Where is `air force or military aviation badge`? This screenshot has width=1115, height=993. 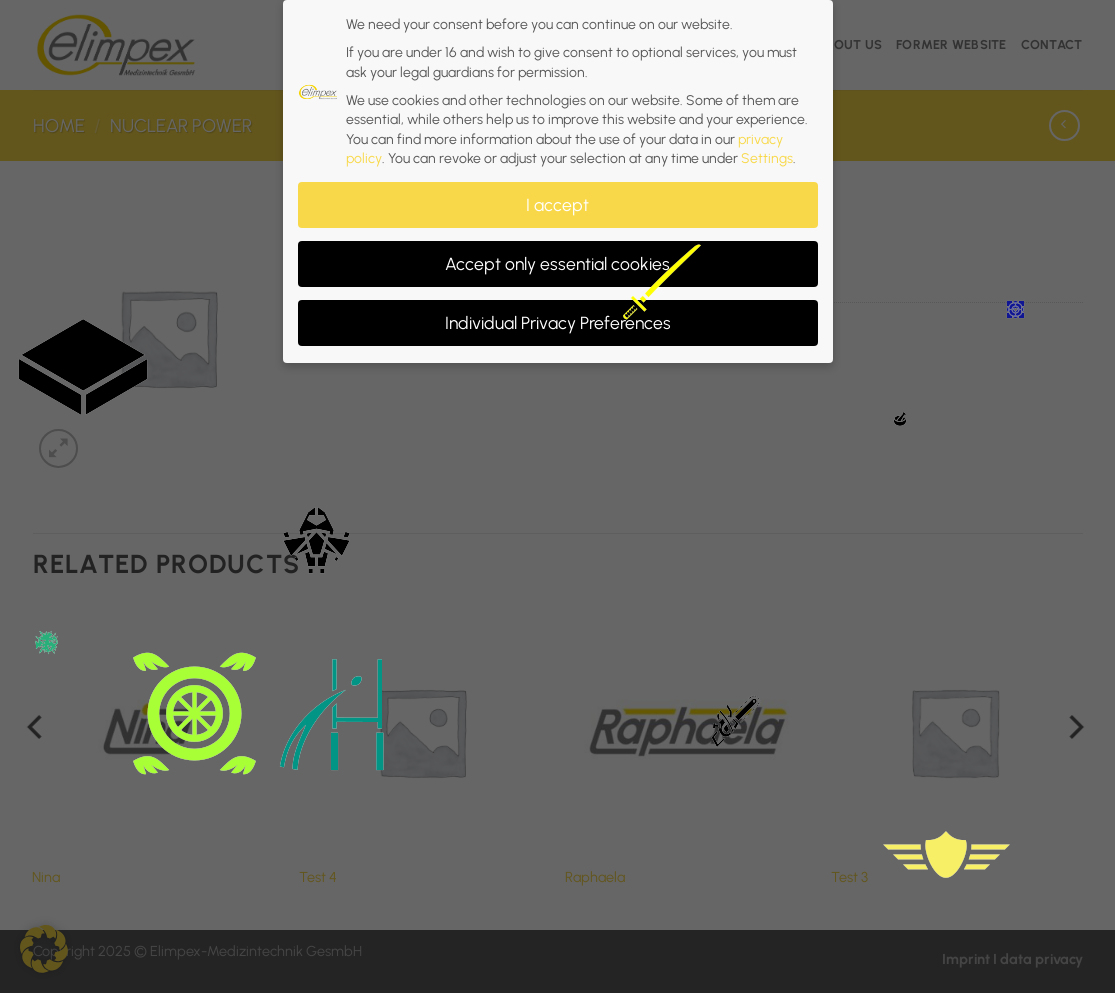 air force or military aviation badge is located at coordinates (946, 854).